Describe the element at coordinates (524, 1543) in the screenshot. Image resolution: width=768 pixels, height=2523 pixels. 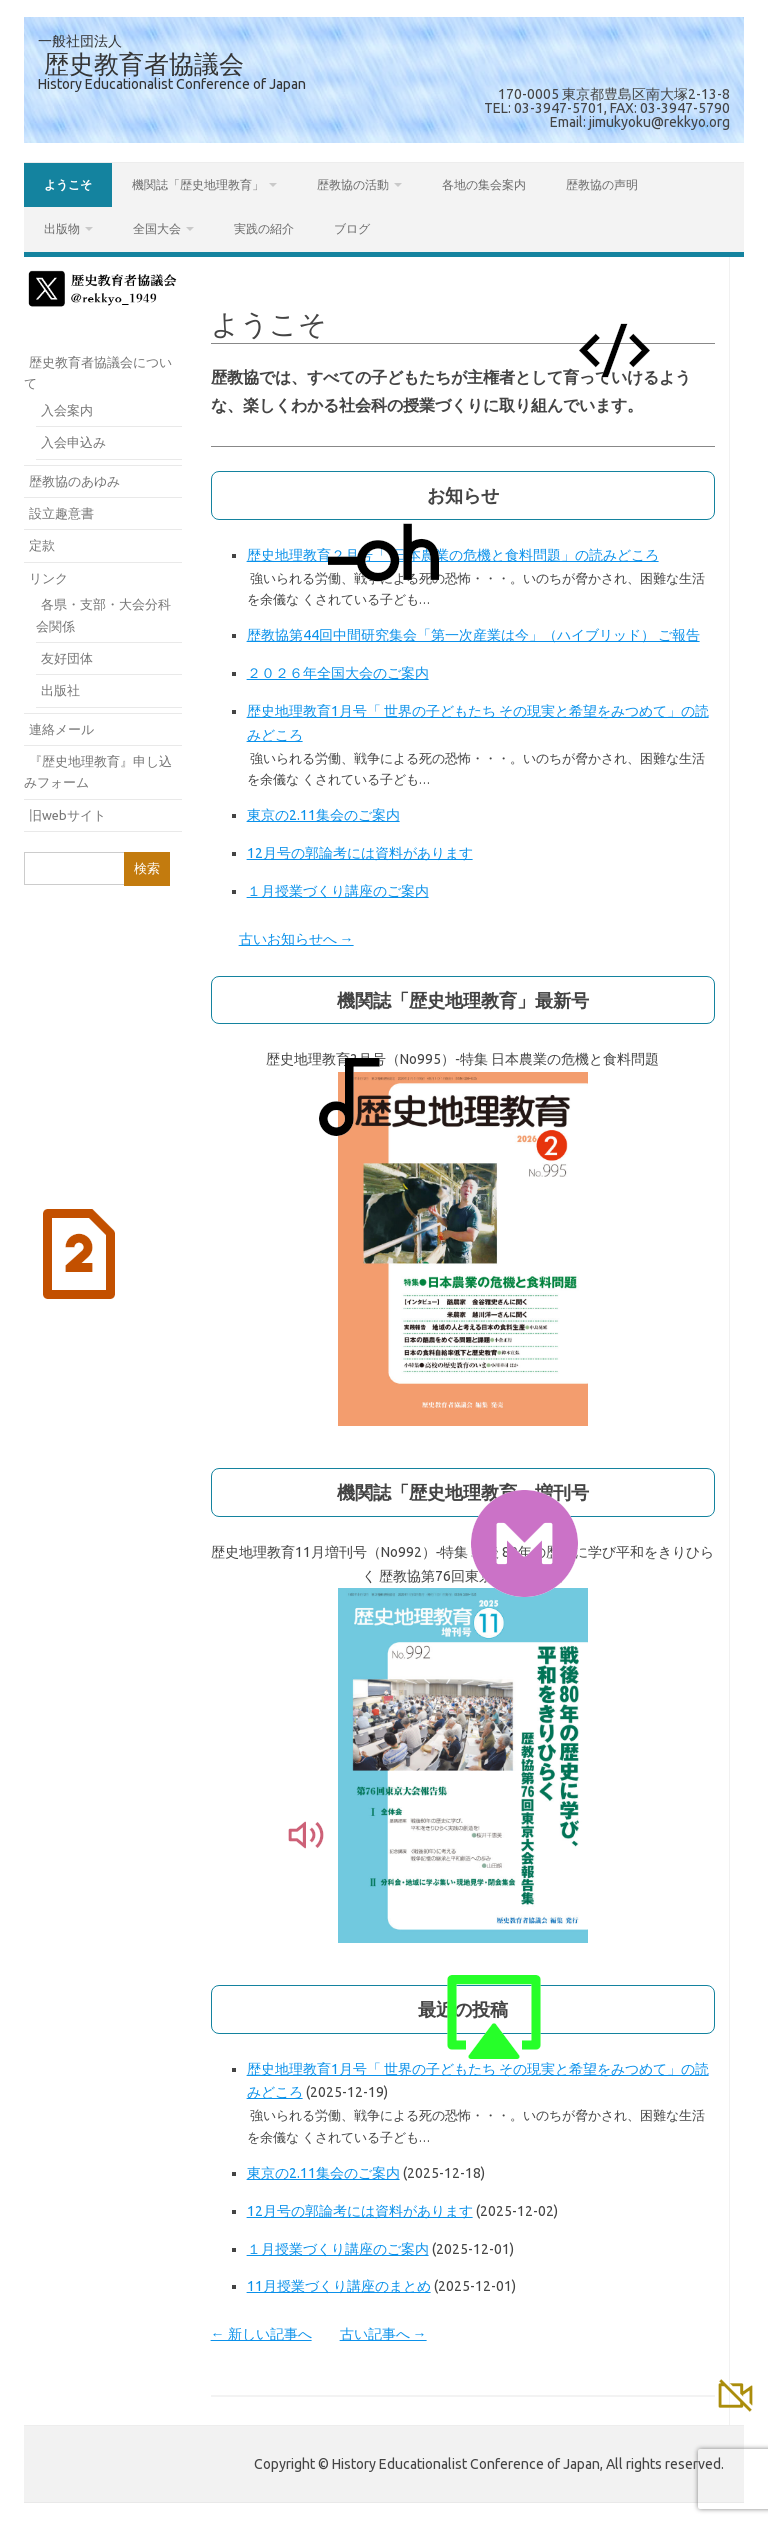
I see `open the MEGA cloud storage app` at that location.